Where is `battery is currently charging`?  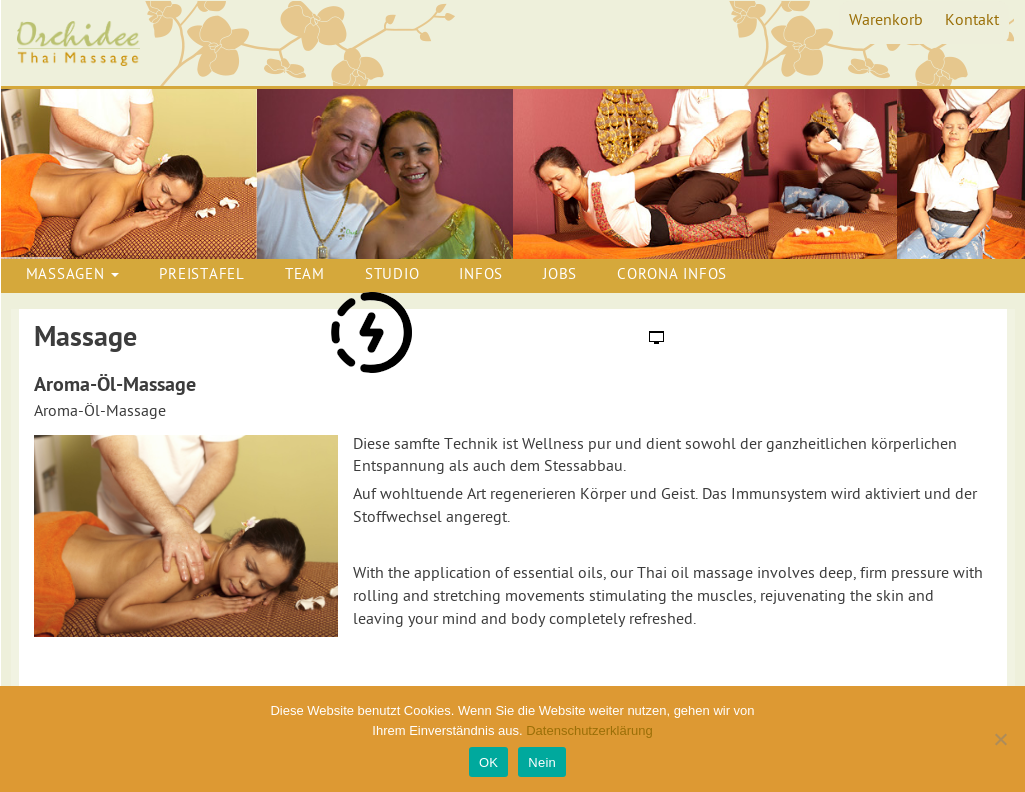
battery is currently charging is located at coordinates (371, 332).